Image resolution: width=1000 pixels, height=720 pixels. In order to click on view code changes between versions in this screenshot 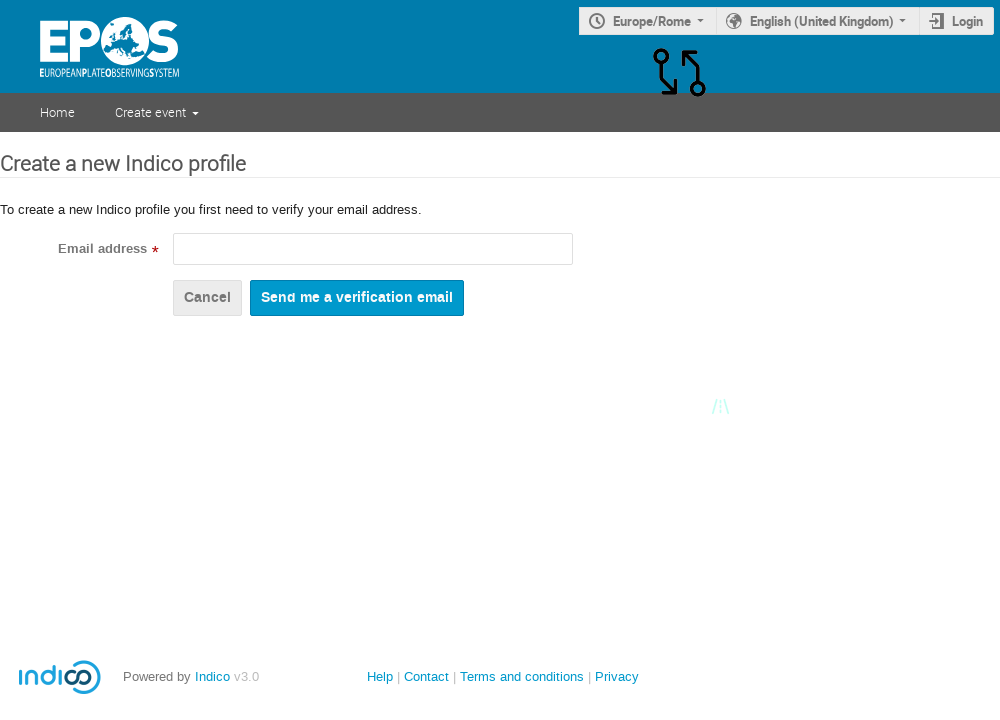, I will do `click(679, 72)`.